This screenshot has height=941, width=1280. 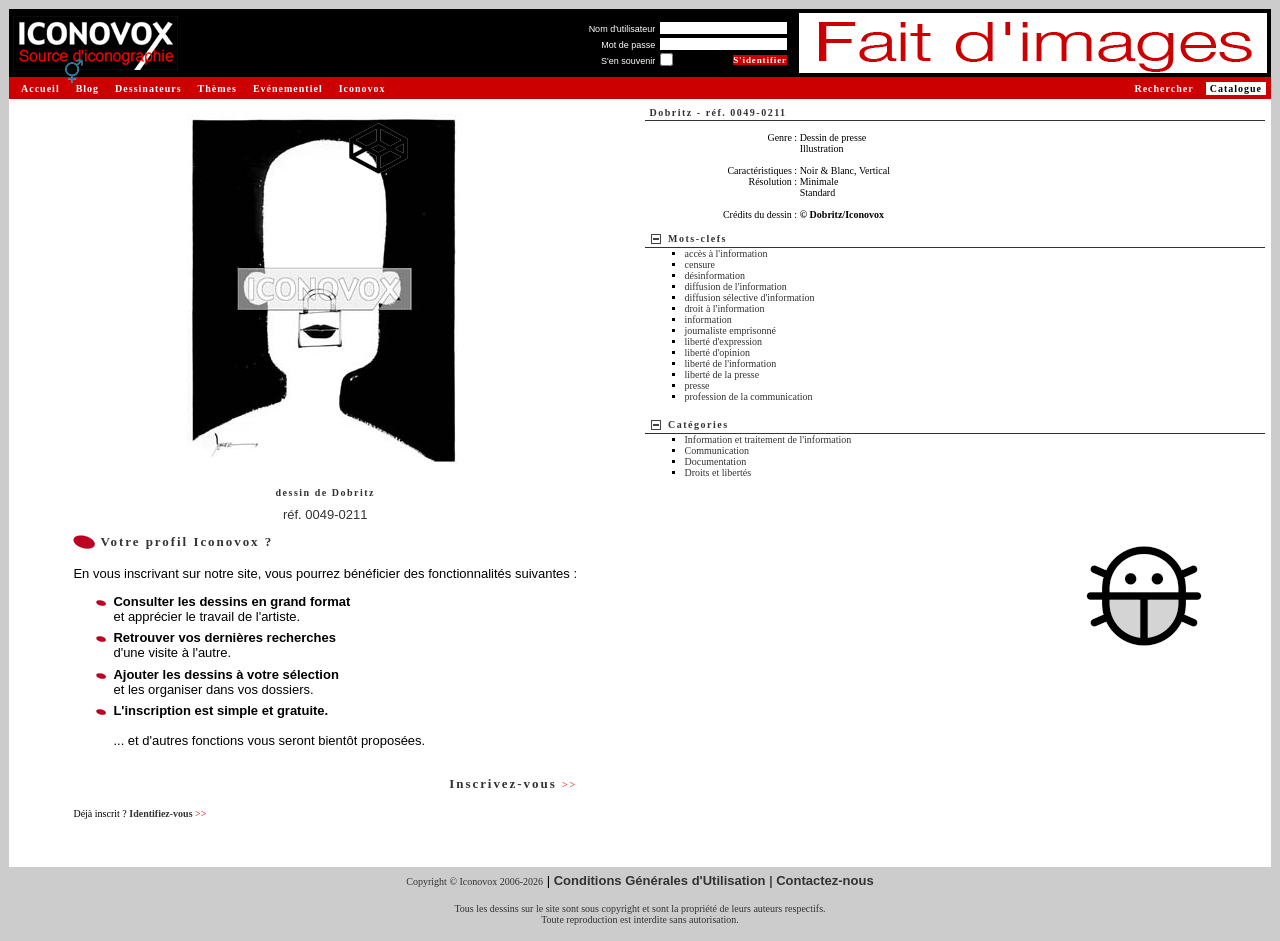 I want to click on indicates intersex gender identity option, so click(x=73, y=71).